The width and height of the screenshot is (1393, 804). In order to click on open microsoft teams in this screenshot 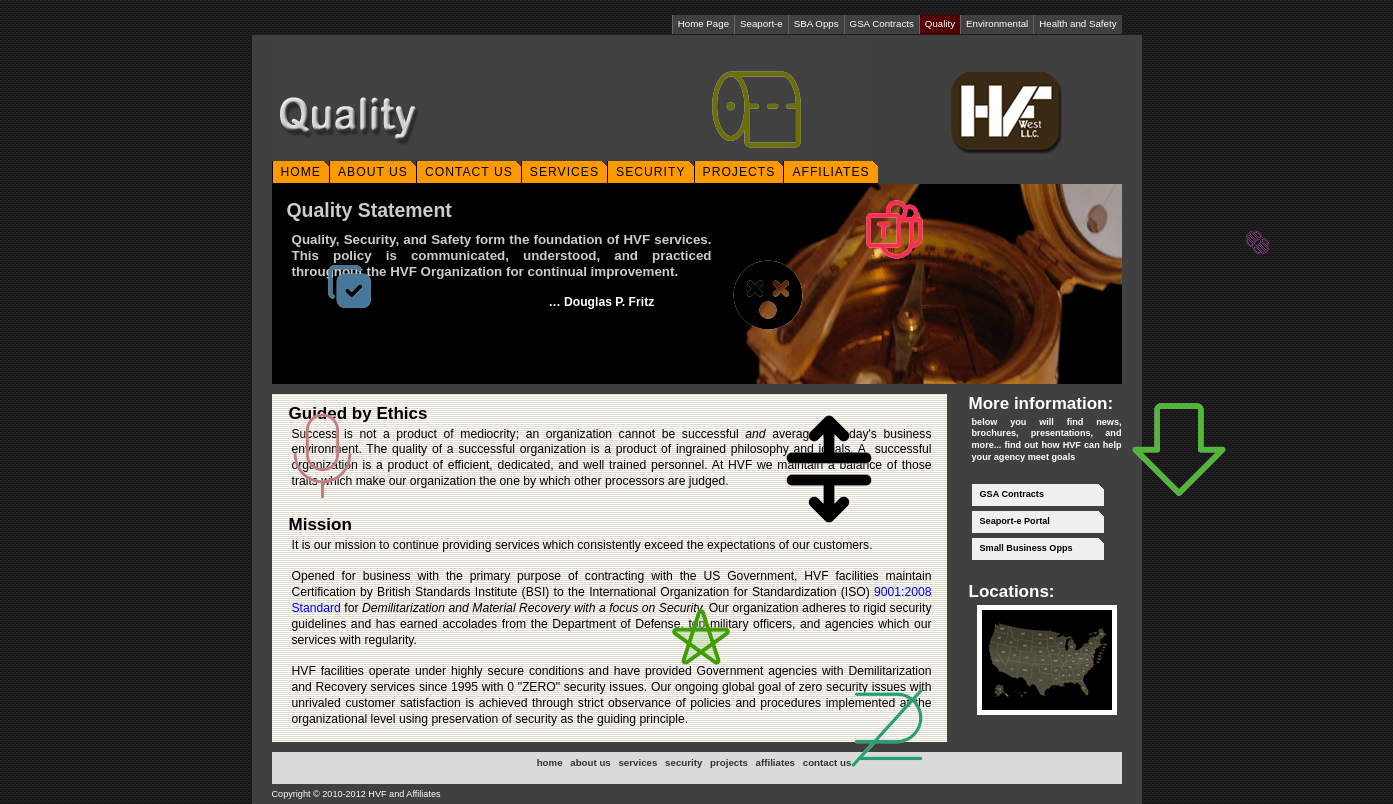, I will do `click(894, 230)`.